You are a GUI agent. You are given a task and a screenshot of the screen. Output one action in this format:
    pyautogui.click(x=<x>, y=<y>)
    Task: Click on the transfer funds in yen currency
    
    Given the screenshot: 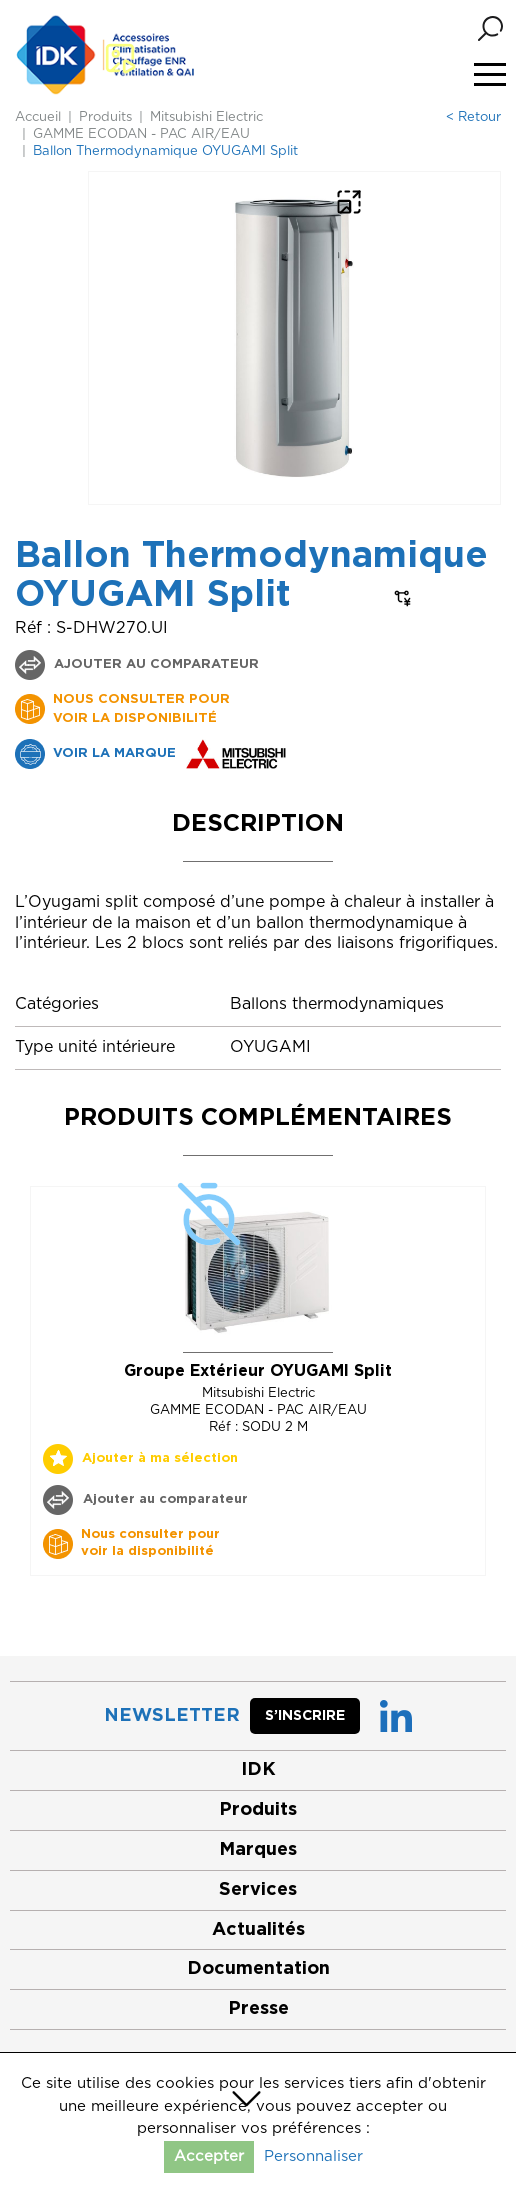 What is the action you would take?
    pyautogui.click(x=402, y=598)
    